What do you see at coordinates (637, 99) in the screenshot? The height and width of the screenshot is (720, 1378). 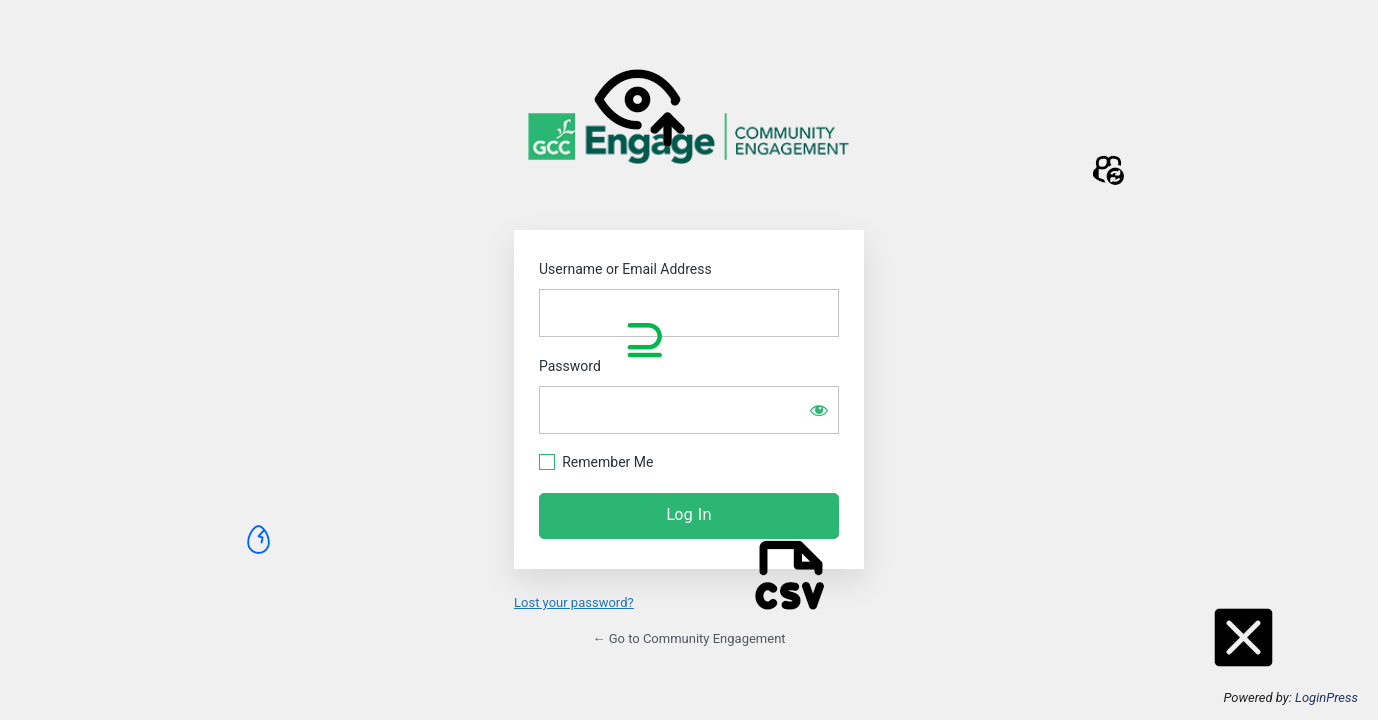 I see `increase visibility or show more details` at bounding box center [637, 99].